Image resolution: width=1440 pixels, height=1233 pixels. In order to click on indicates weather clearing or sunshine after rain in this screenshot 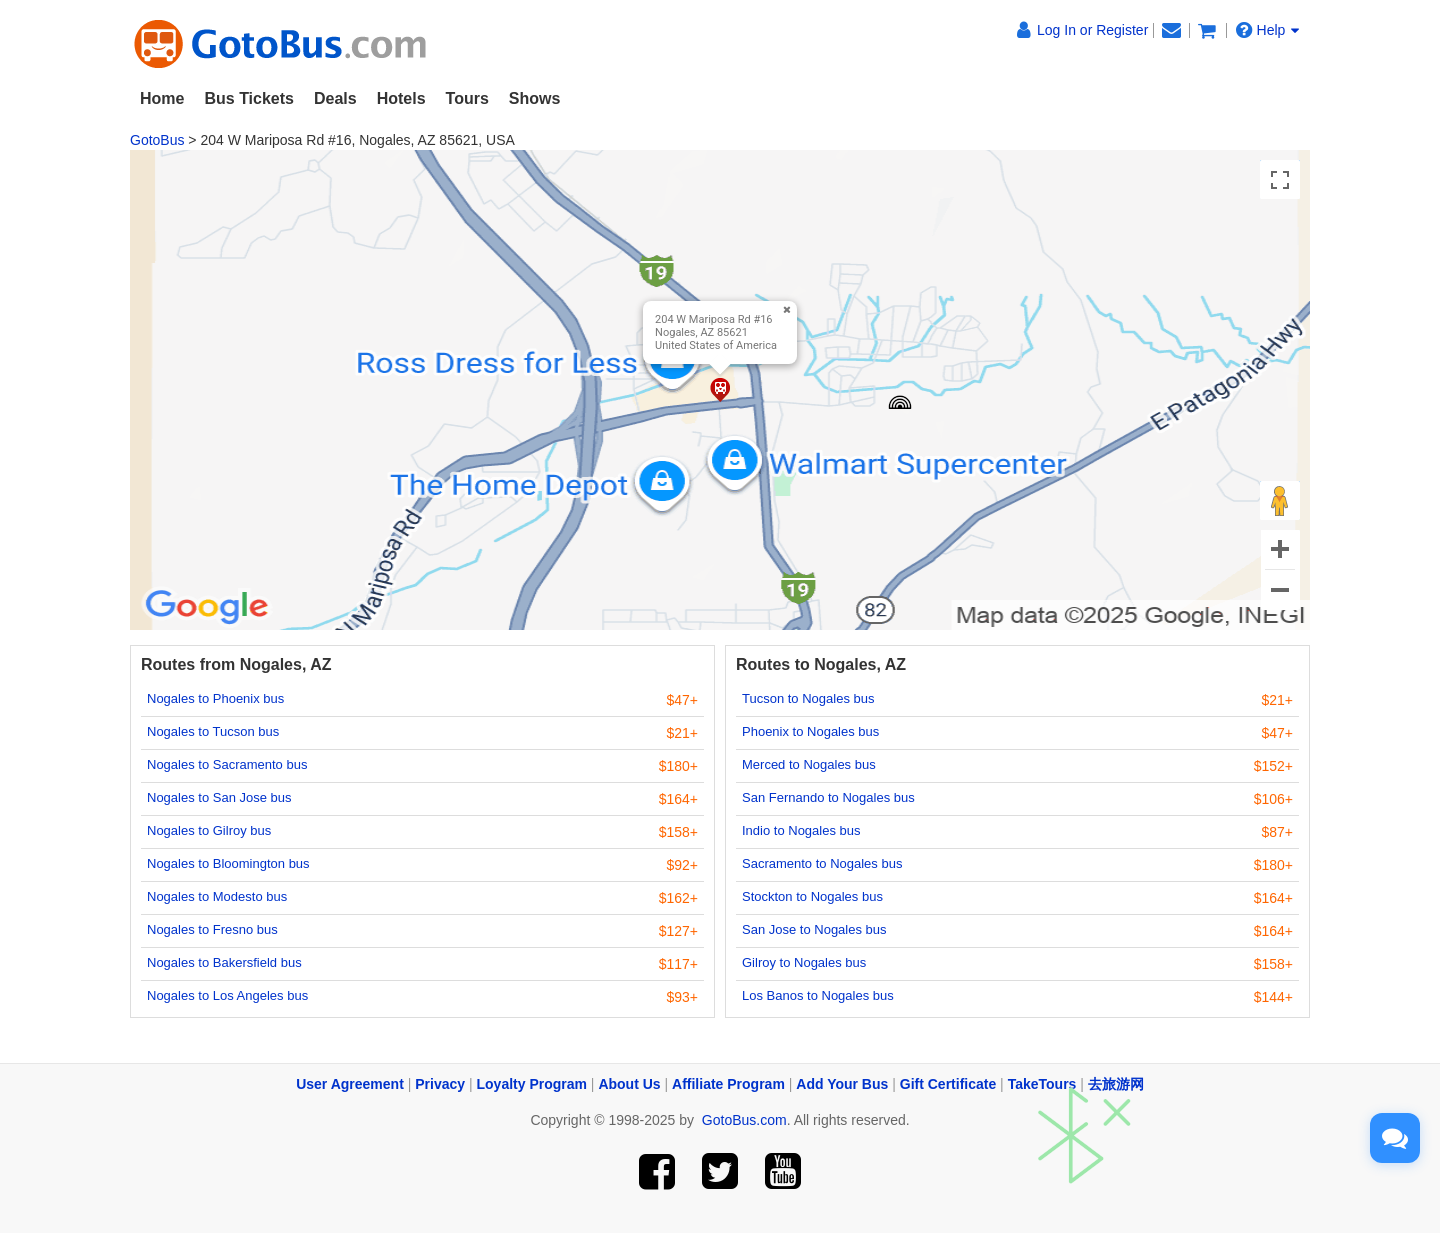, I will do `click(900, 403)`.